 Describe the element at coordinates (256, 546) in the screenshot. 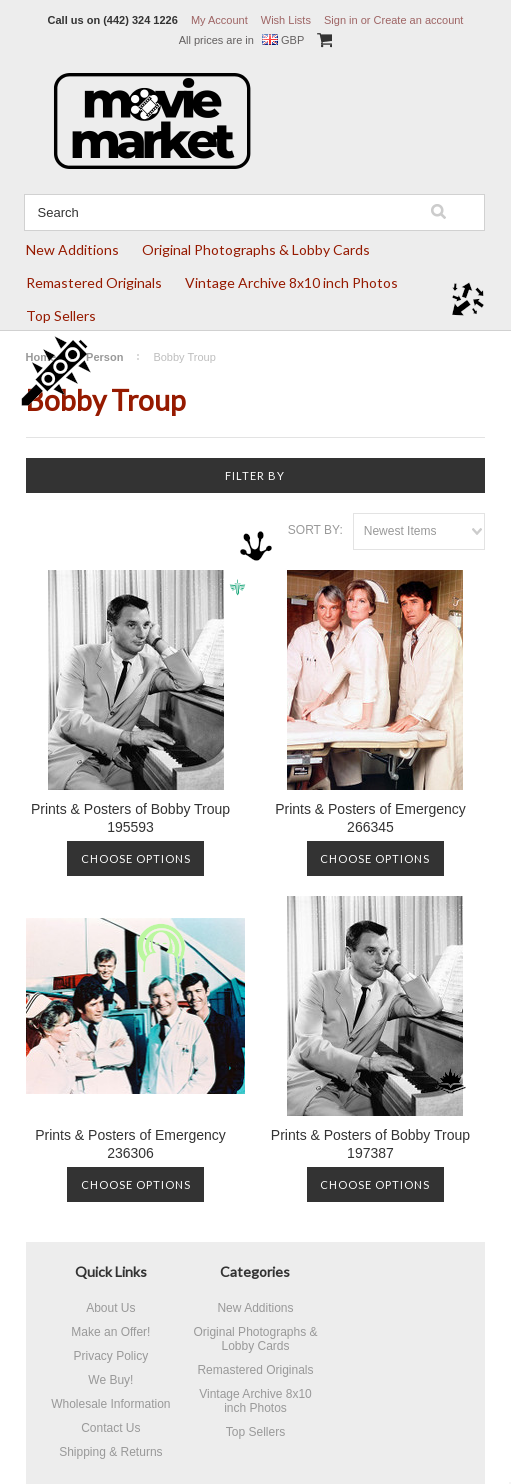

I see `amphibian or frog-related game element` at that location.